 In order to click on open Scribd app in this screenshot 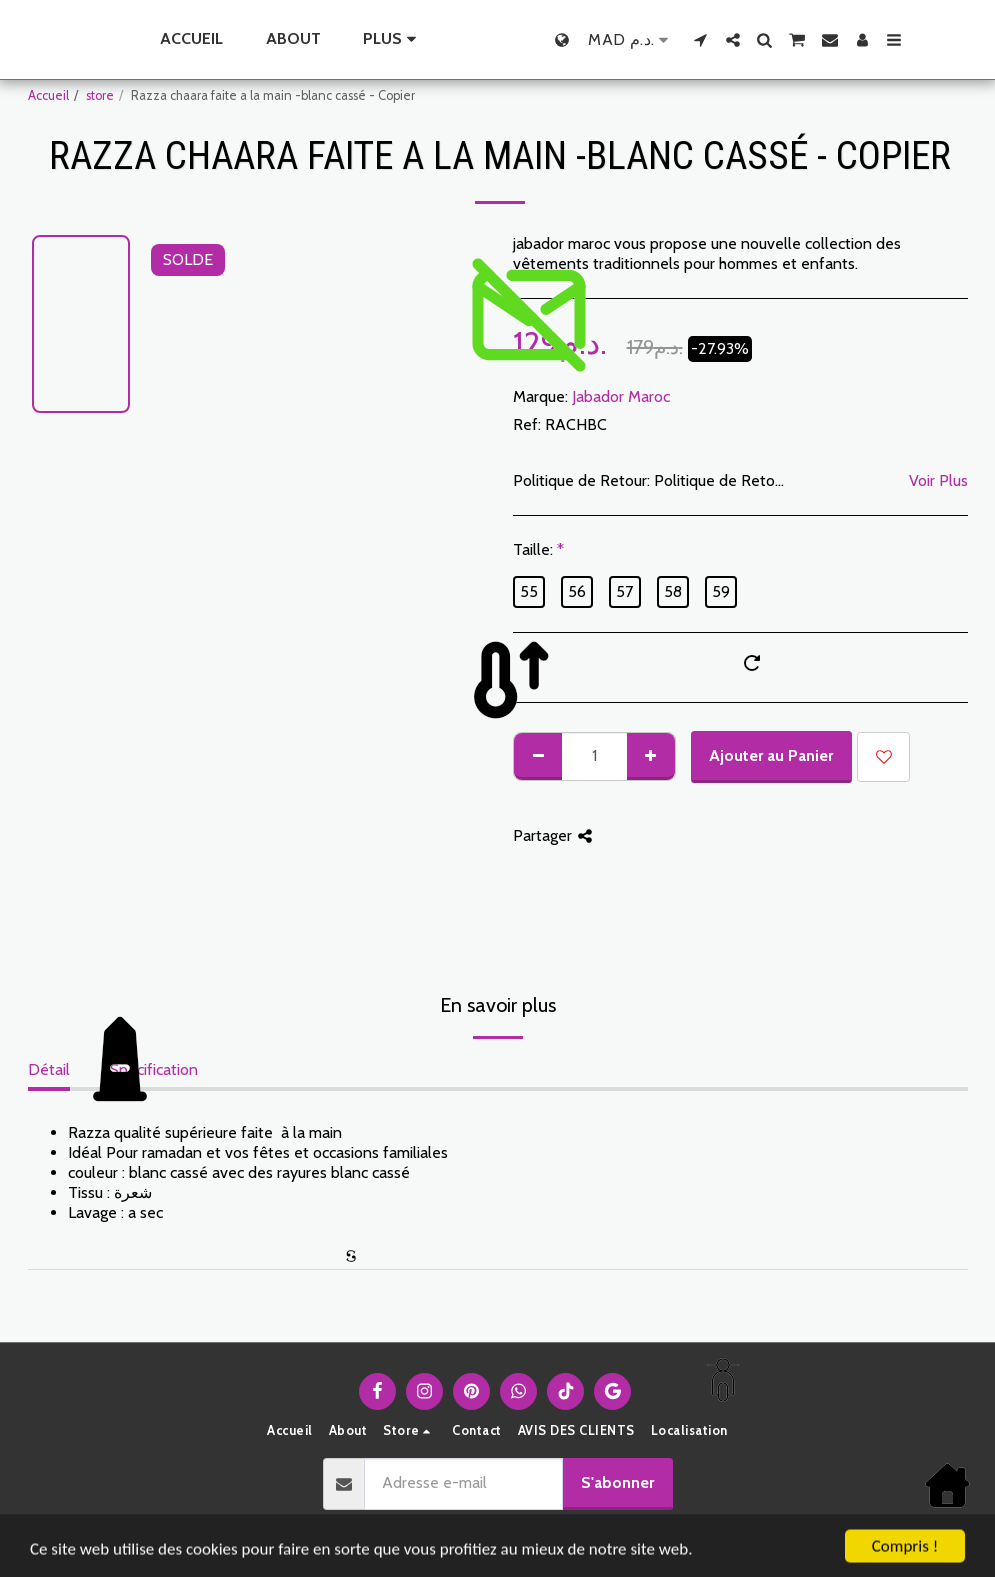, I will do `click(351, 1256)`.